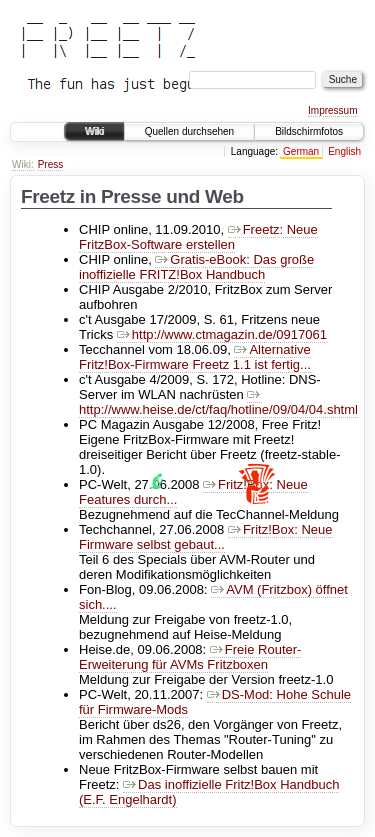 The width and height of the screenshot is (375, 837). What do you see at coordinates (156, 480) in the screenshot?
I see `indicates a prayer or meditation area` at bounding box center [156, 480].